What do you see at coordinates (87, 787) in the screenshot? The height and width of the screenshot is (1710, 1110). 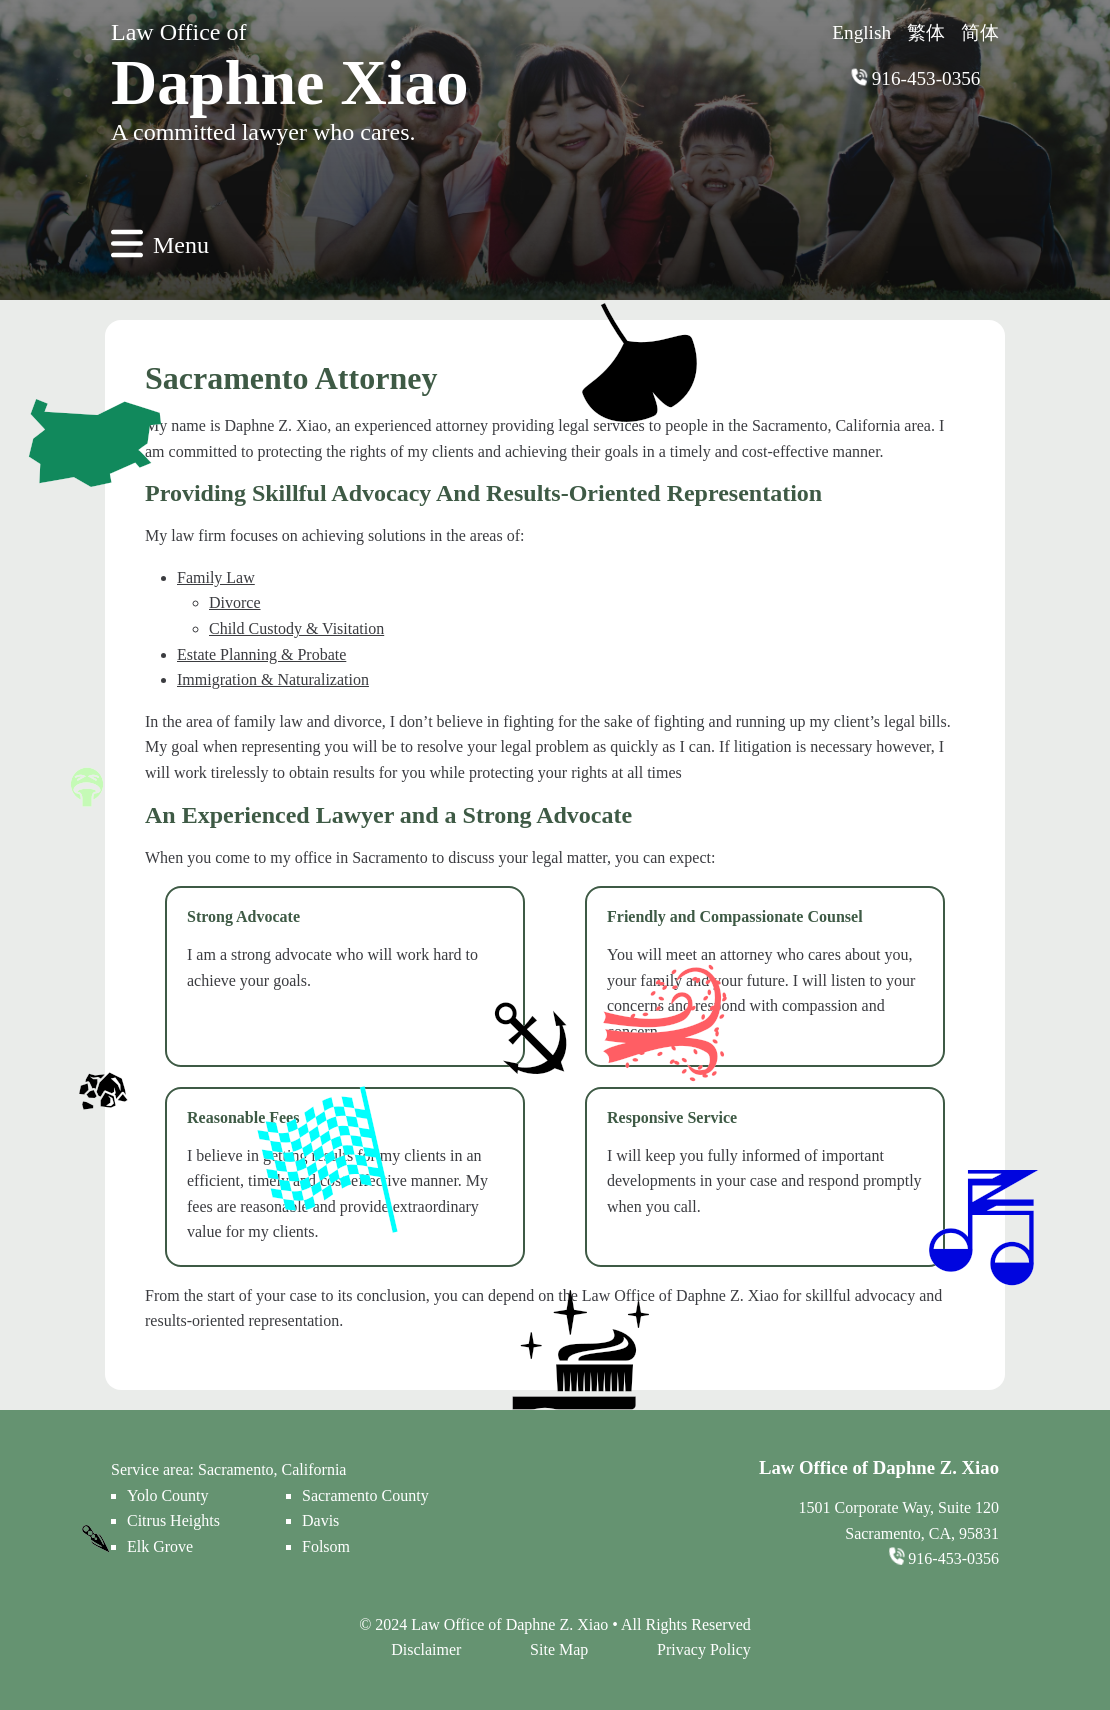 I see `indicates nausea or sickness status effect` at bounding box center [87, 787].